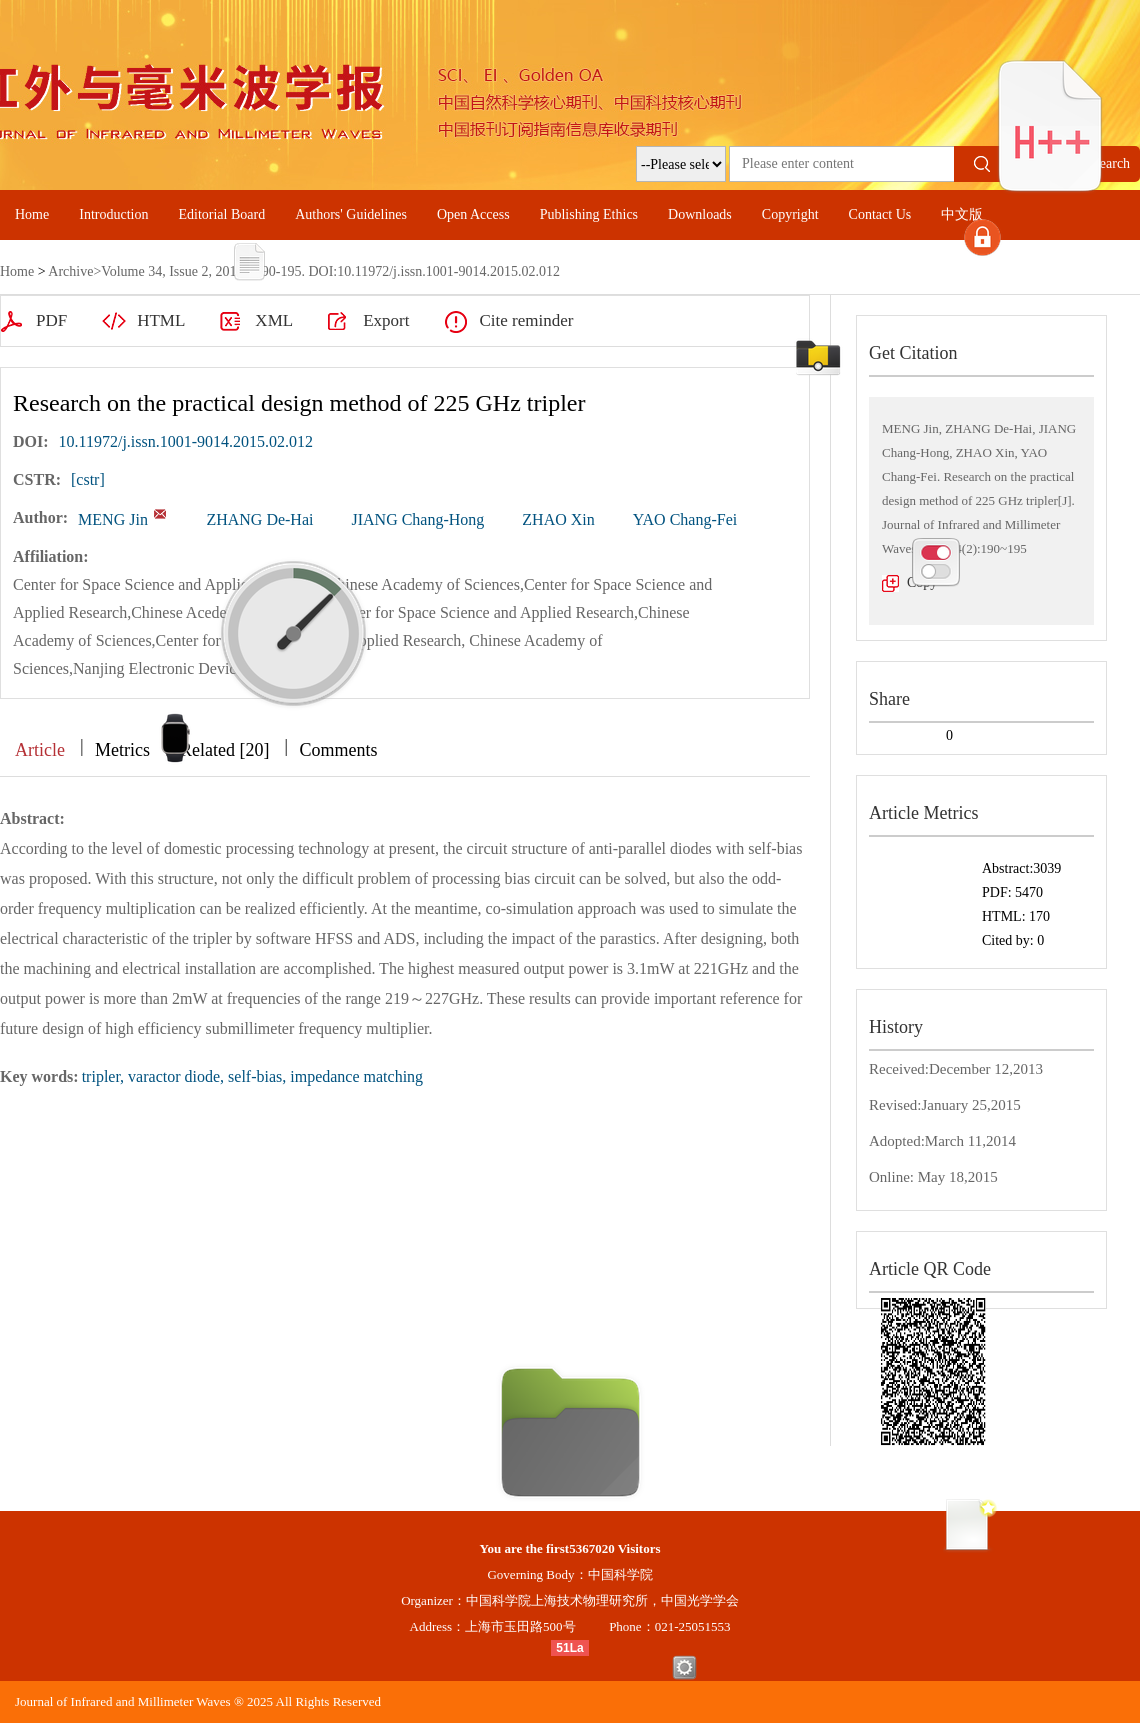  I want to click on drop files here to move them into this folder, so click(570, 1432).